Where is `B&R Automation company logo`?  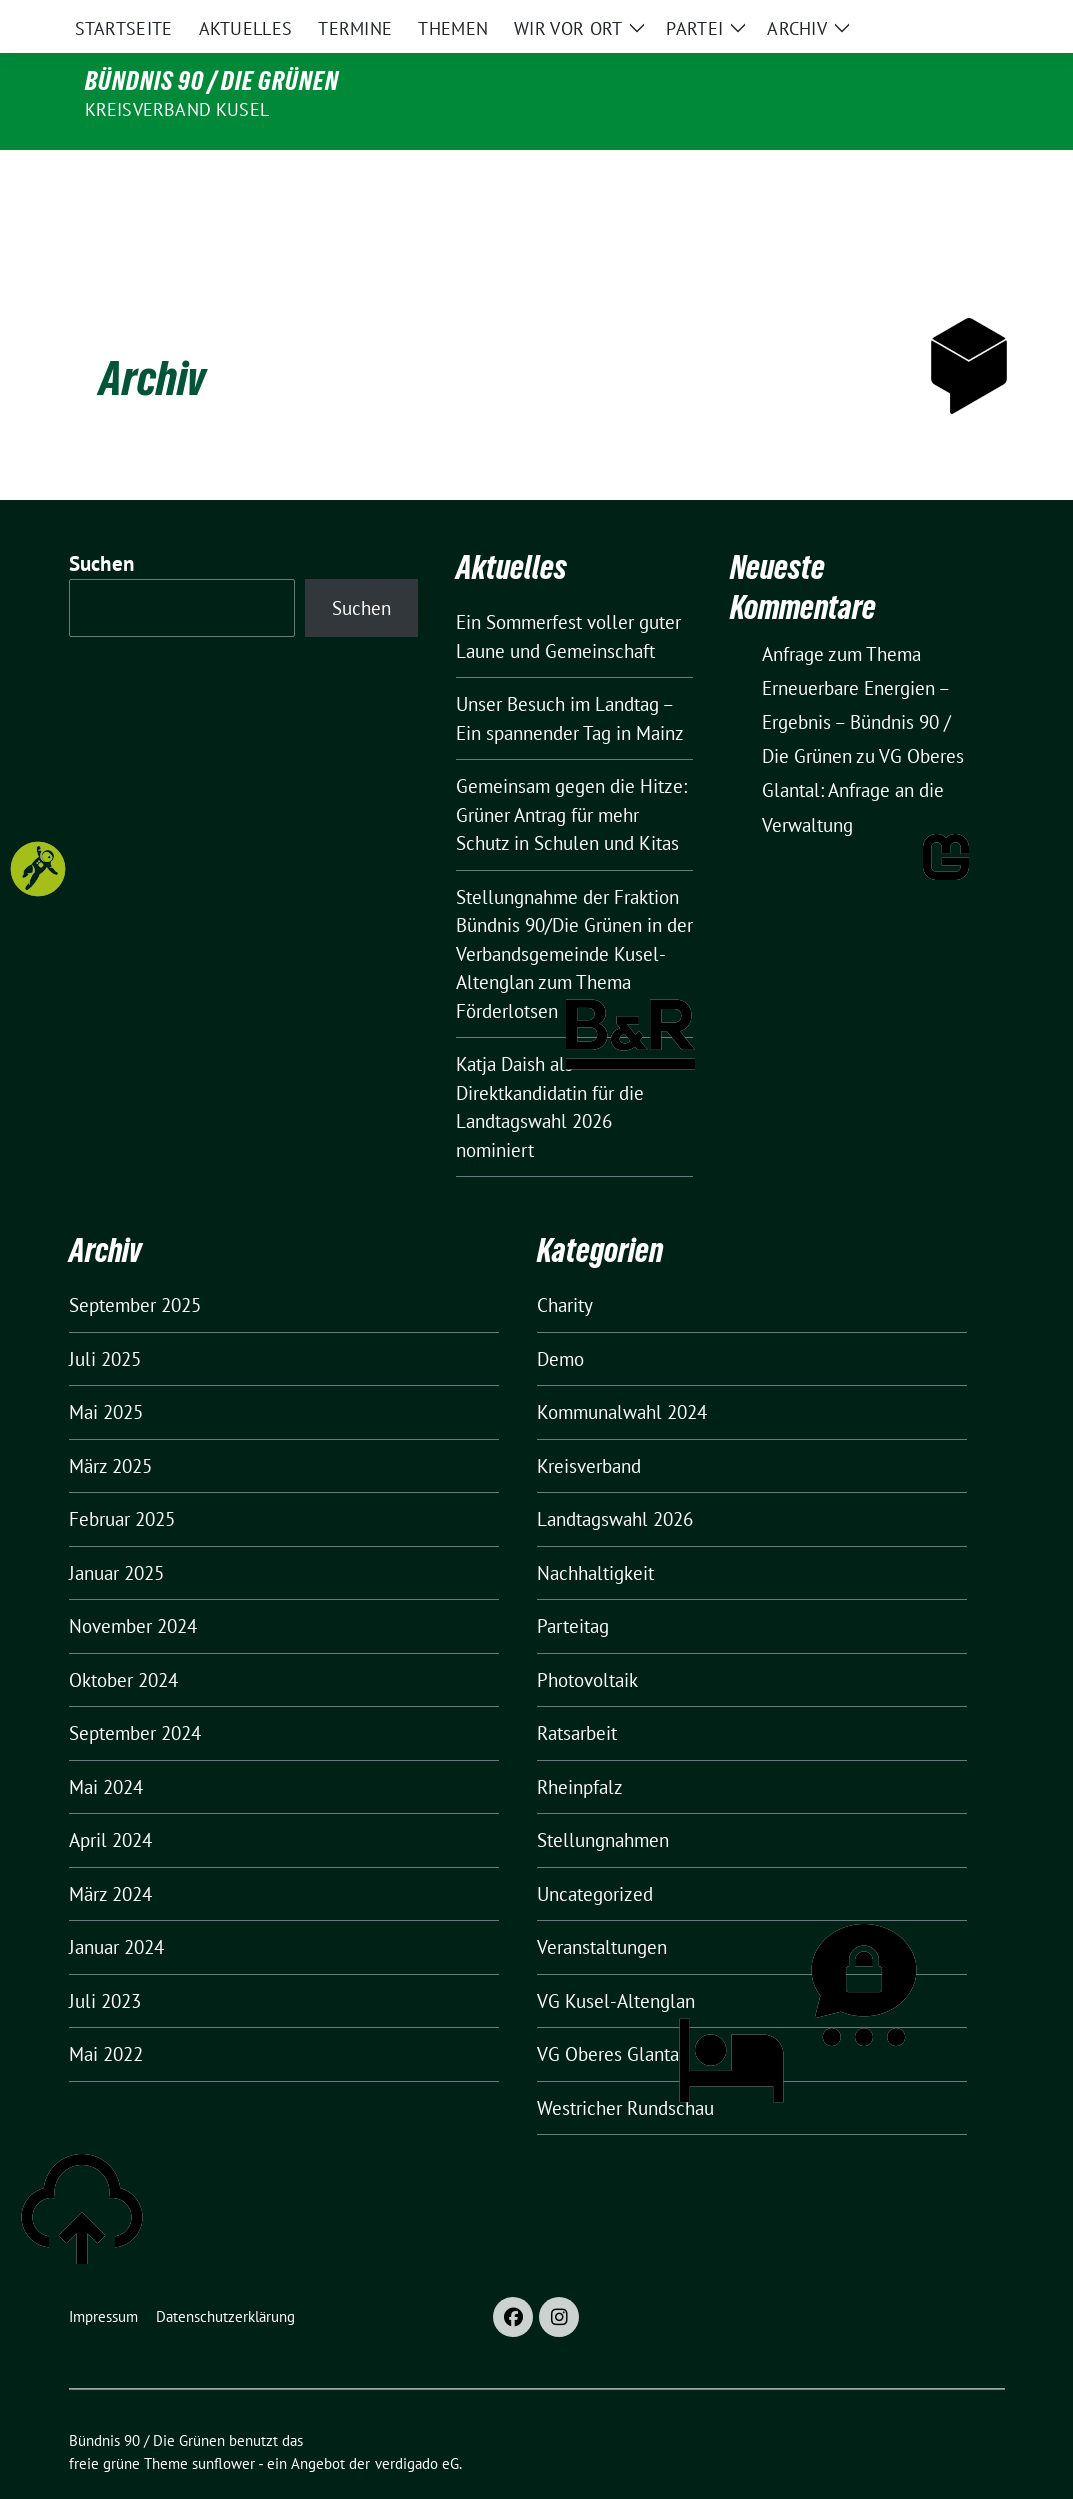 B&R Automation company logo is located at coordinates (630, 1034).